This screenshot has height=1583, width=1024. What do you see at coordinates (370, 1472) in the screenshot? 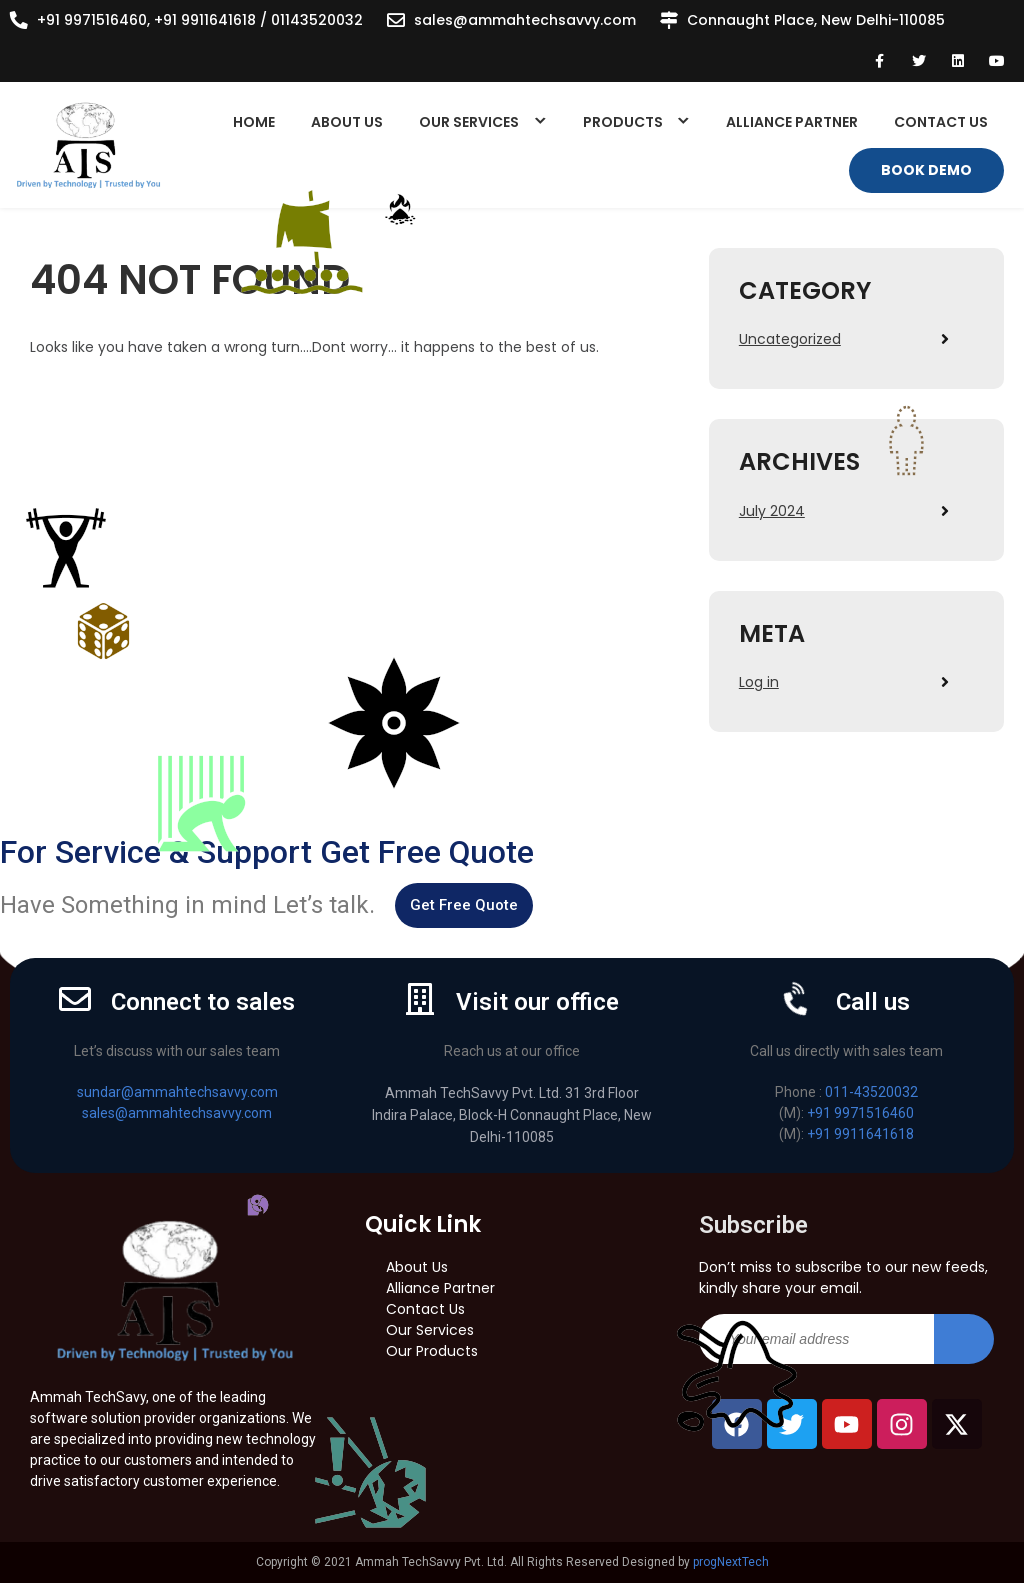
I see `send an emergency distress signal` at bounding box center [370, 1472].